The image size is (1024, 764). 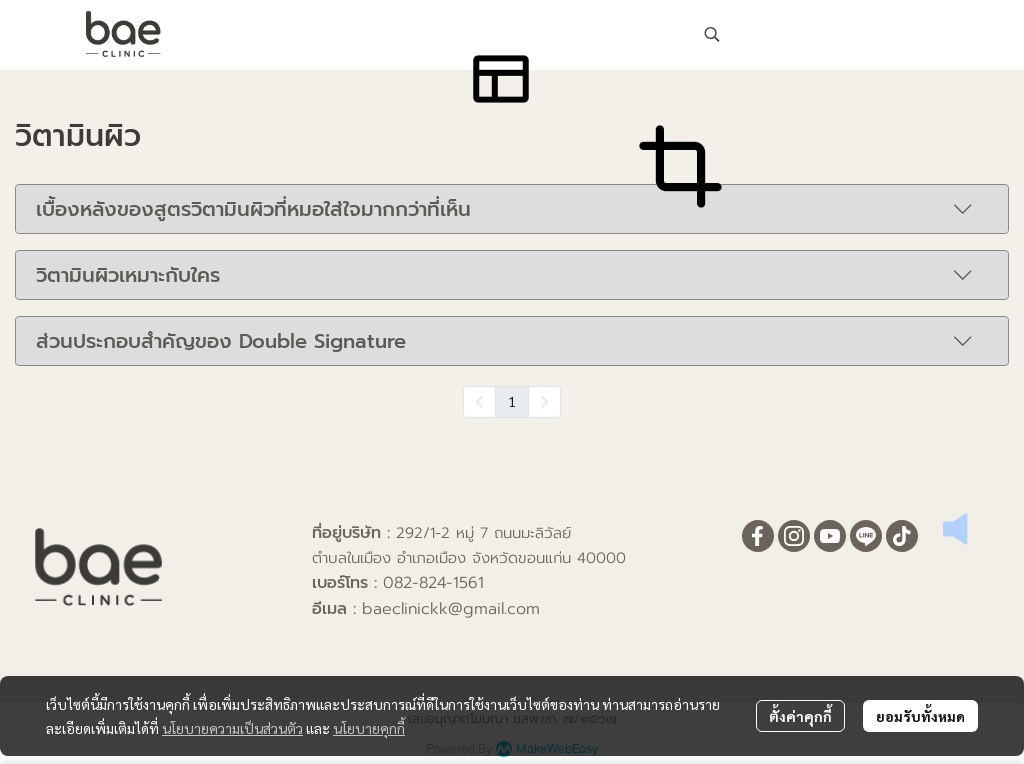 What do you see at coordinates (680, 166) in the screenshot?
I see `crop an image or photo` at bounding box center [680, 166].